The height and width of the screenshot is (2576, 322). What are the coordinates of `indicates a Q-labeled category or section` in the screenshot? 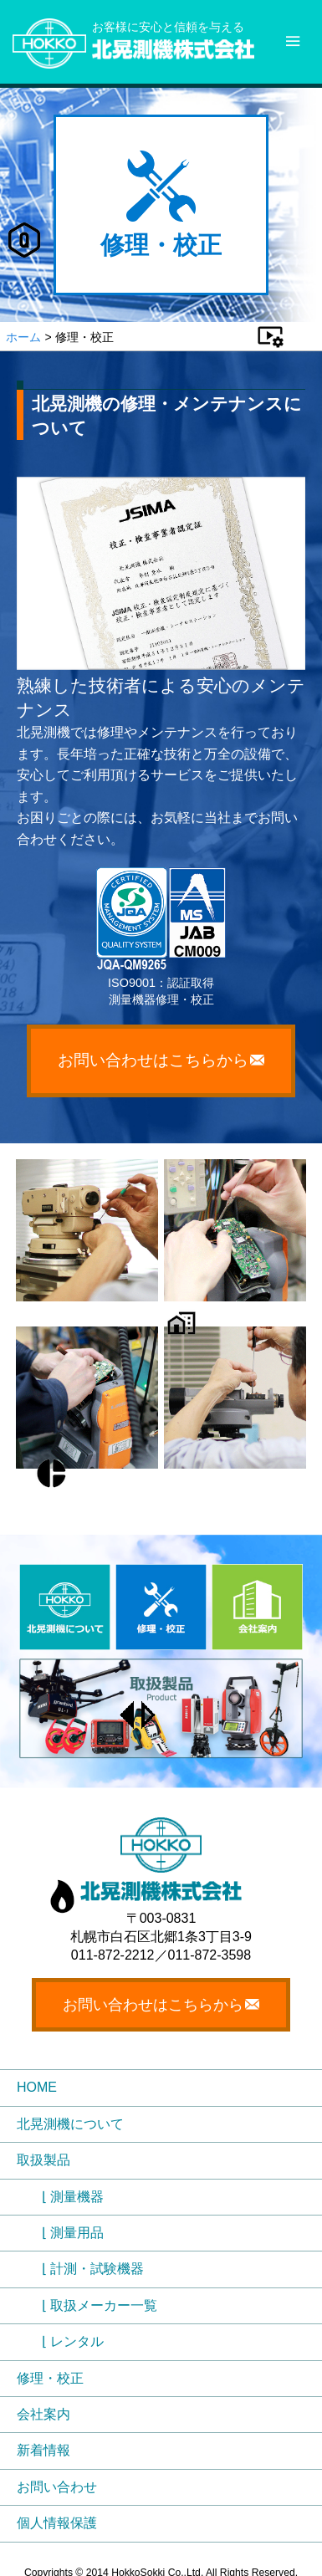 It's located at (24, 240).